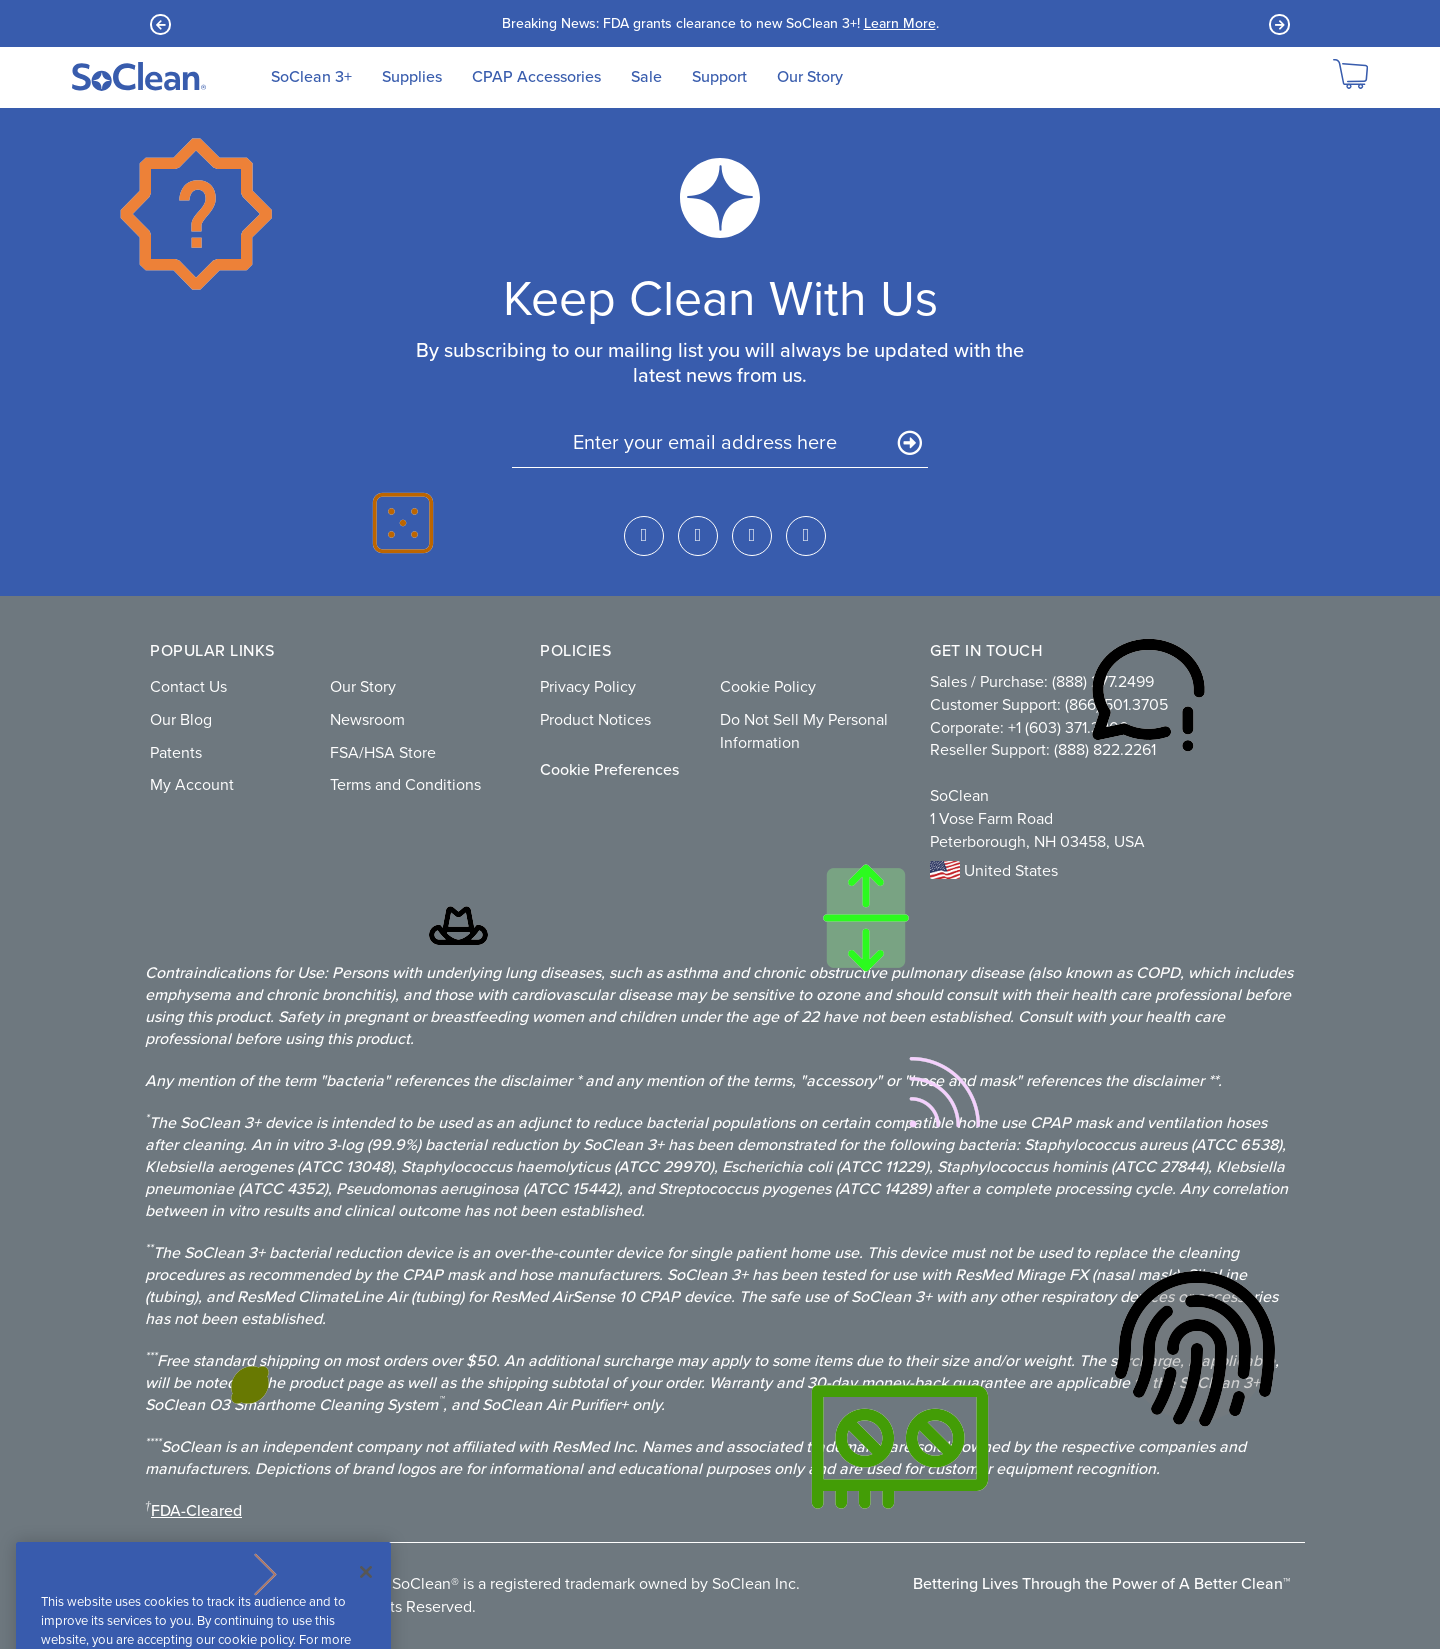 The width and height of the screenshot is (1440, 1649). I want to click on dice showing a roll of five, so click(403, 523).